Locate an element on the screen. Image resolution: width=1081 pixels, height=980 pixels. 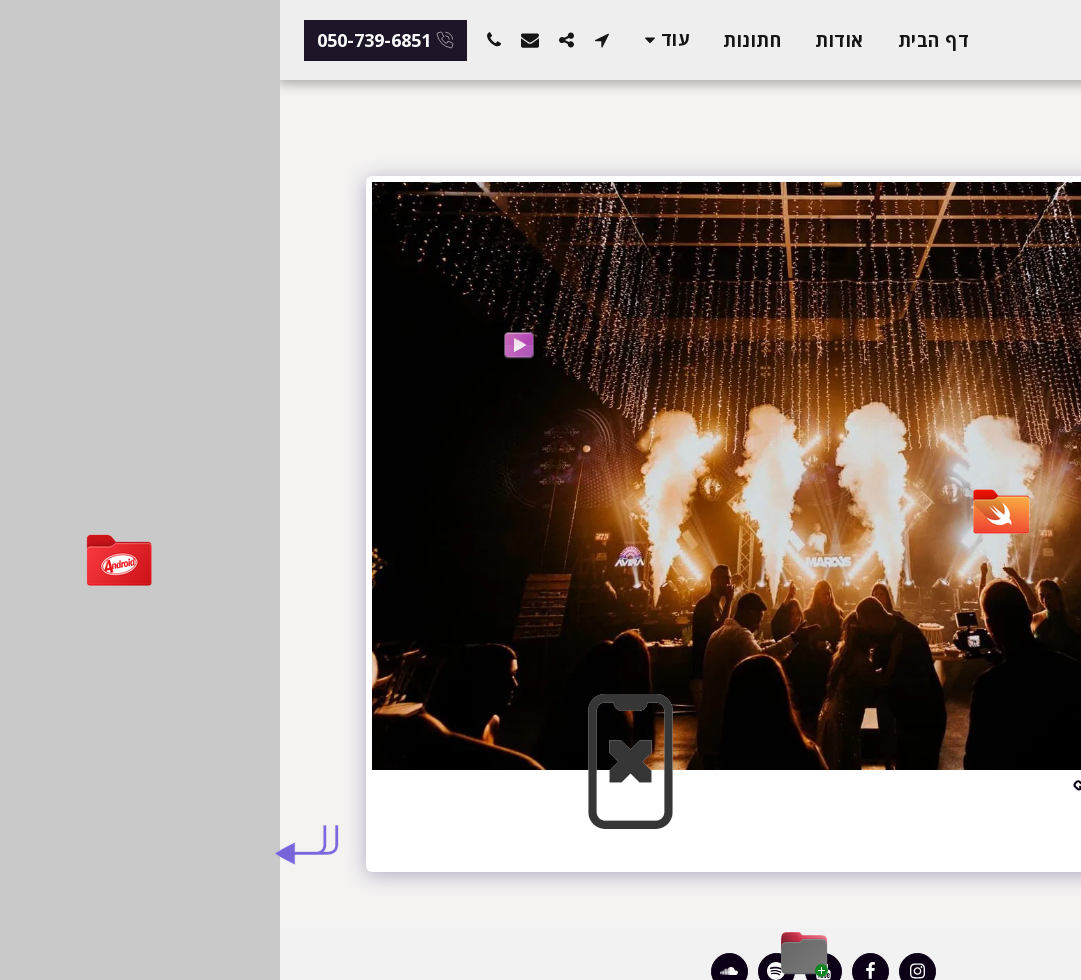
open the video player app is located at coordinates (519, 345).